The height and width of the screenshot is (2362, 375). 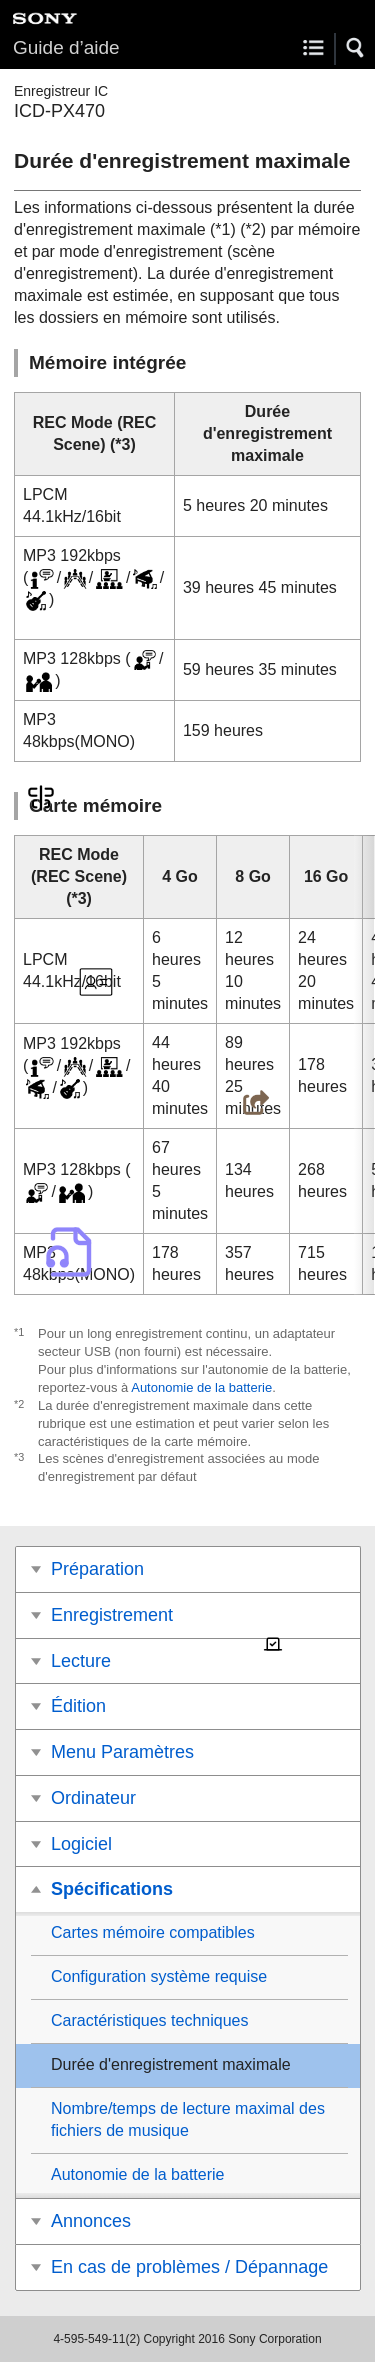 What do you see at coordinates (71, 1252) in the screenshot?
I see `open an audio file` at bounding box center [71, 1252].